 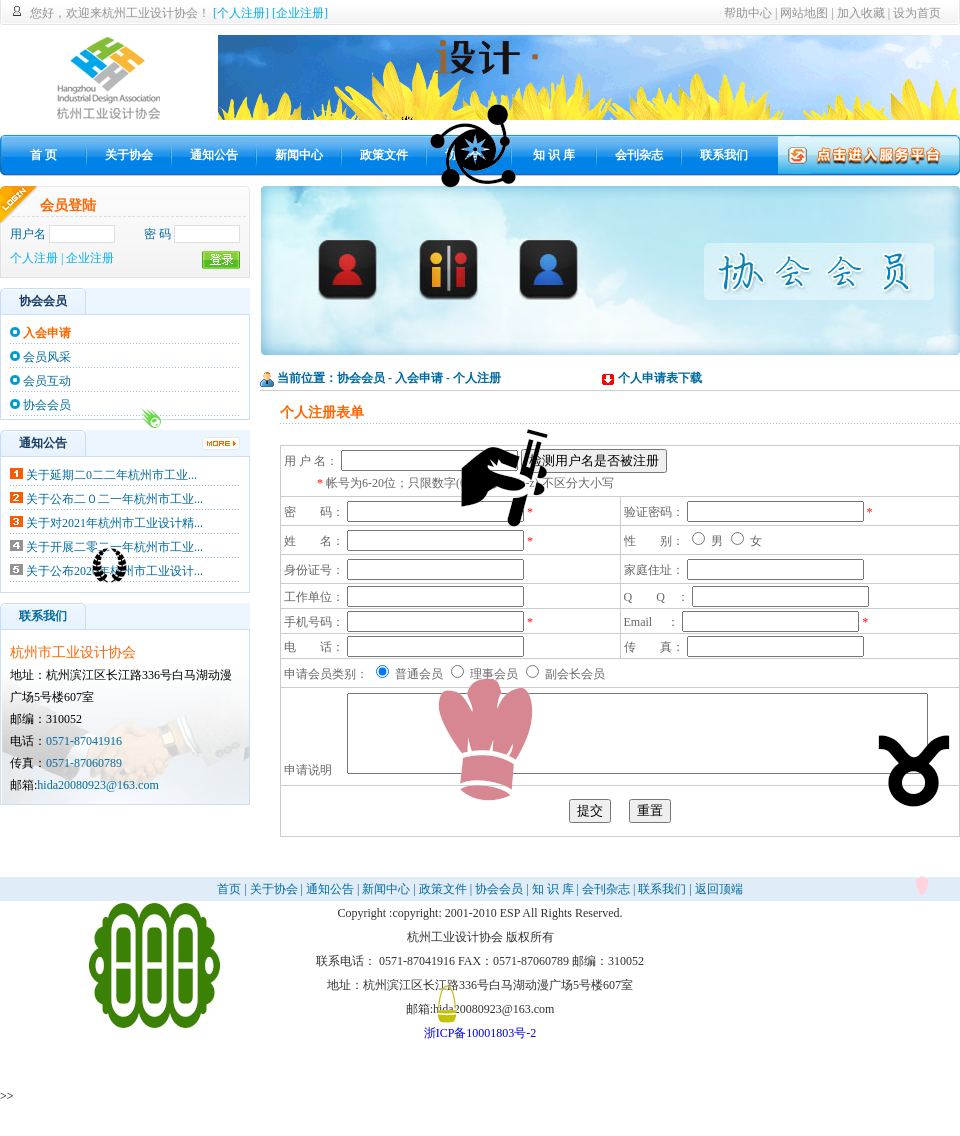 I want to click on indicates achievement or award earned, so click(x=109, y=565).